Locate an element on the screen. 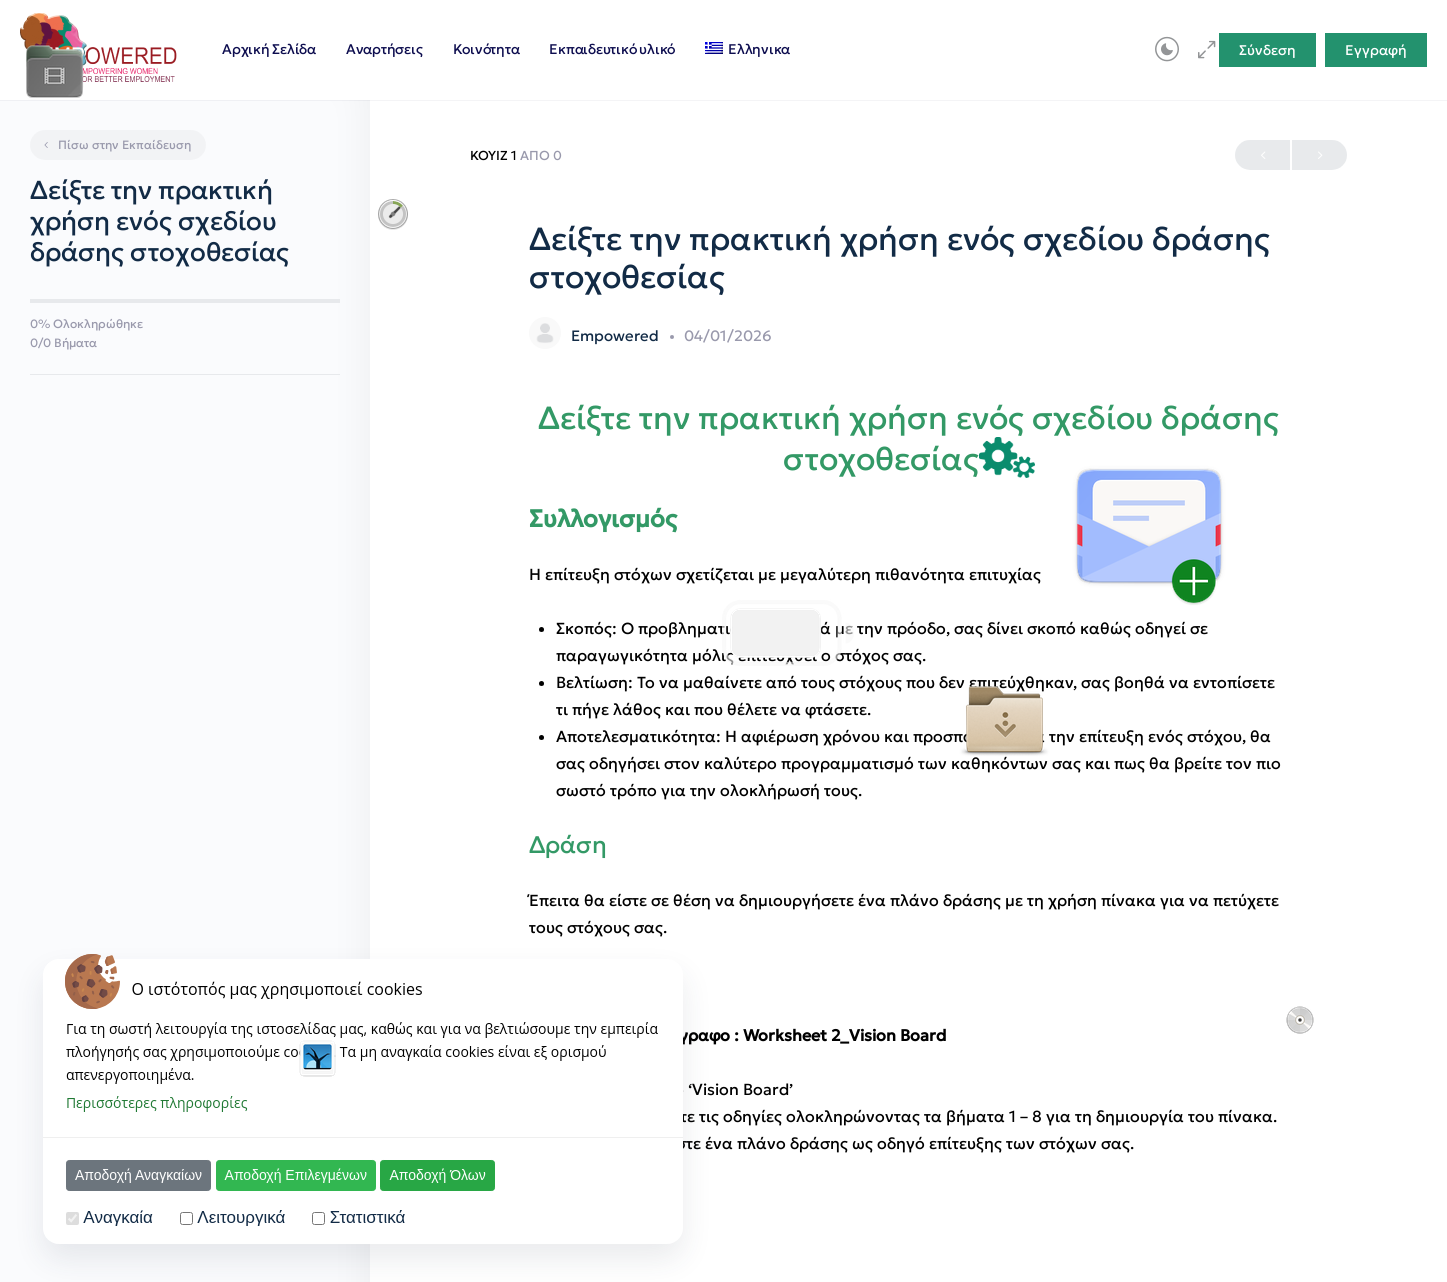 The width and height of the screenshot is (1447, 1282). indicates a rewritable CD-RW disc is located at coordinates (1300, 1020).